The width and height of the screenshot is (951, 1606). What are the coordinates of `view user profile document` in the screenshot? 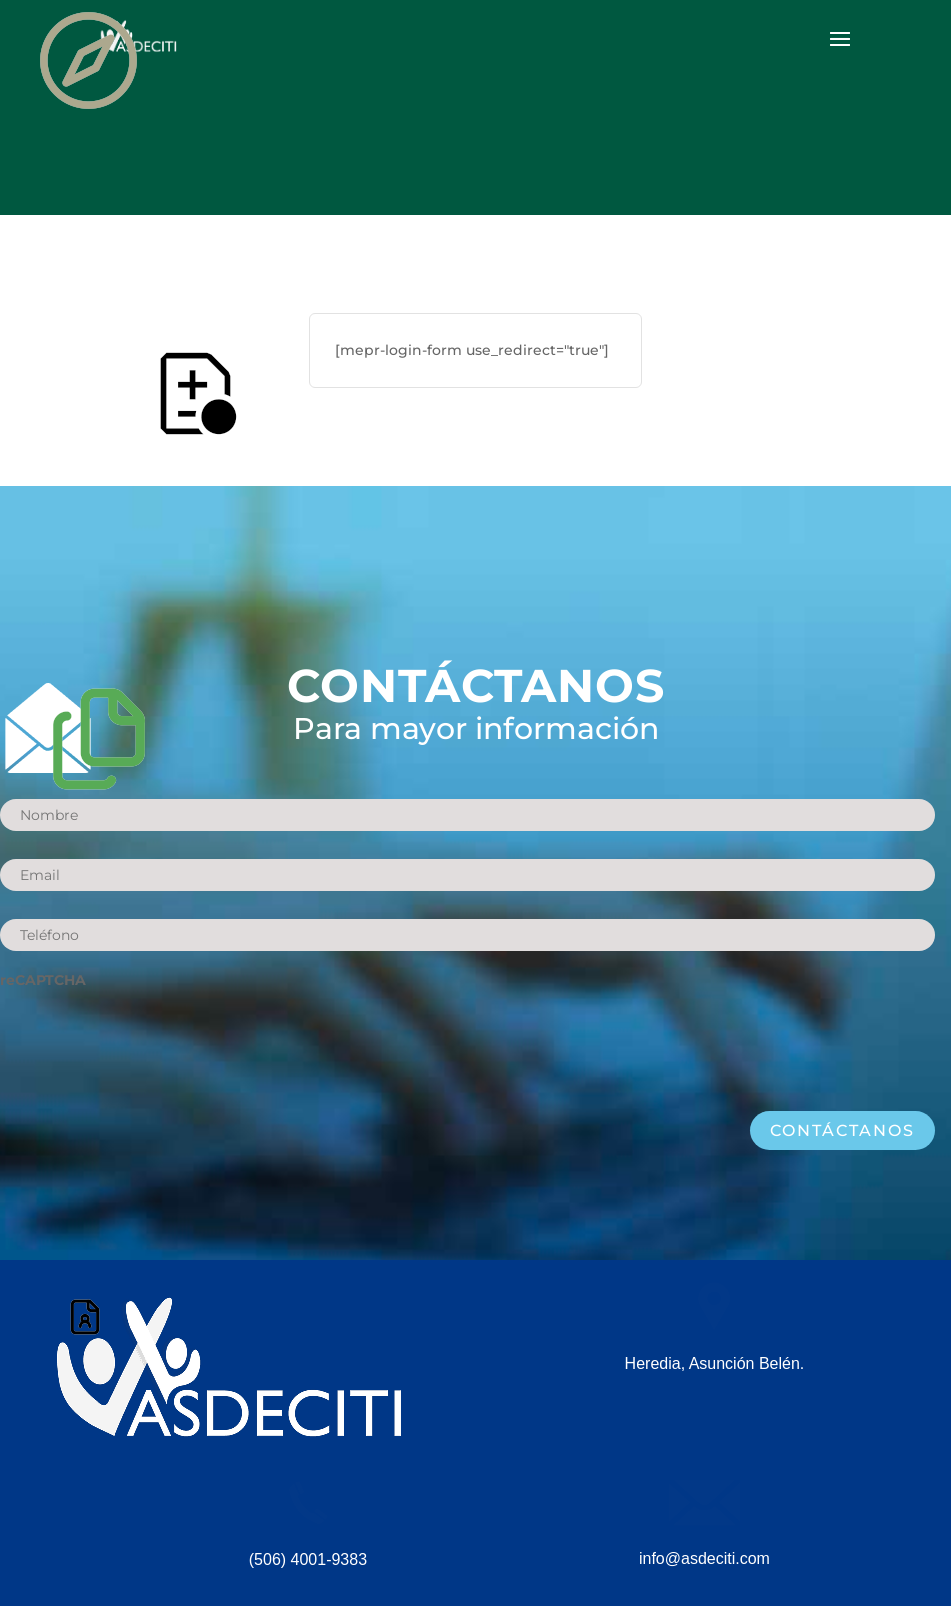 It's located at (85, 1317).